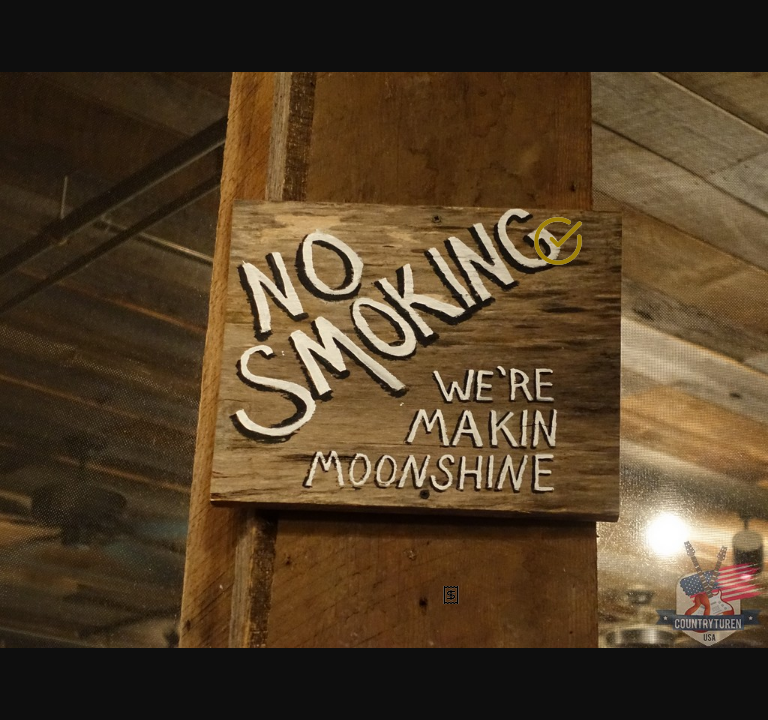  What do you see at coordinates (558, 241) in the screenshot?
I see `task or action completed successfully` at bounding box center [558, 241].